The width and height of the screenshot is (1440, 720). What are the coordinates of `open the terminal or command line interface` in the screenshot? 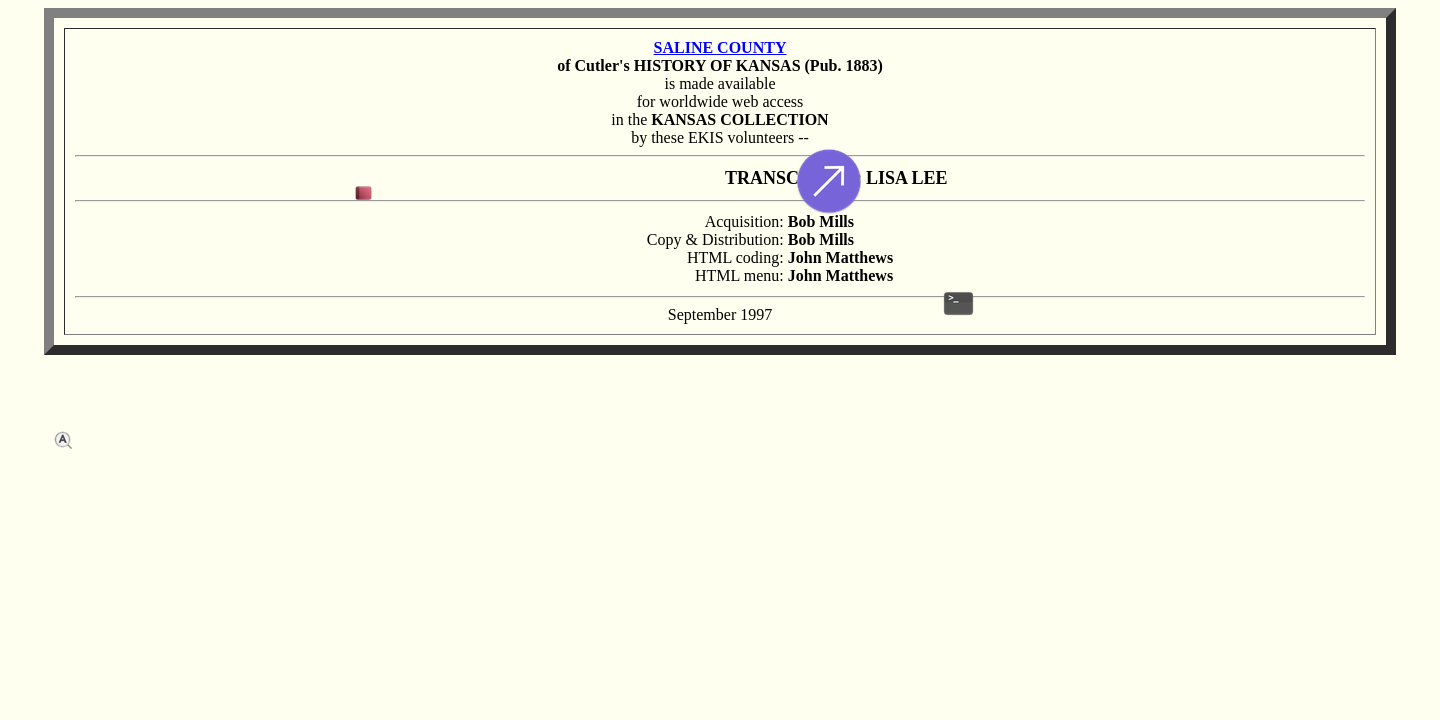 It's located at (958, 303).